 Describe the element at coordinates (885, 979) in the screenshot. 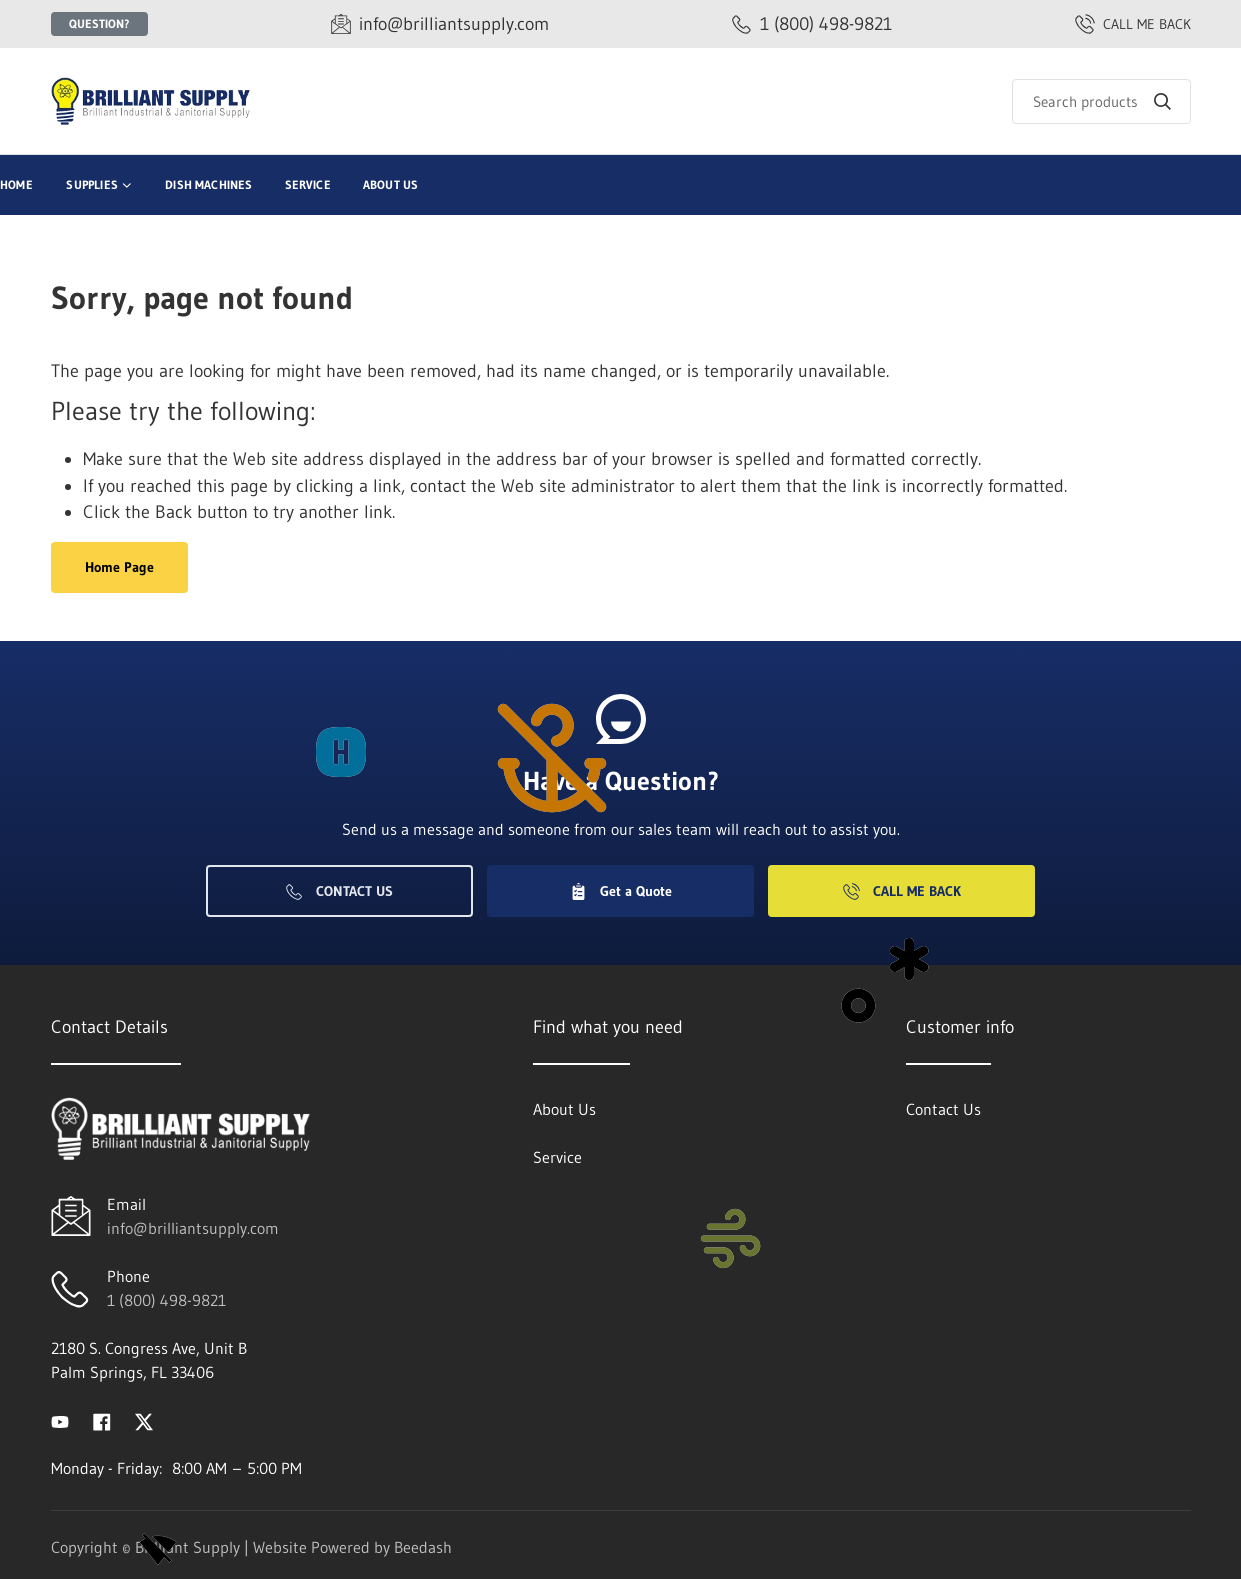

I see `toggle regular expression search mode` at that location.